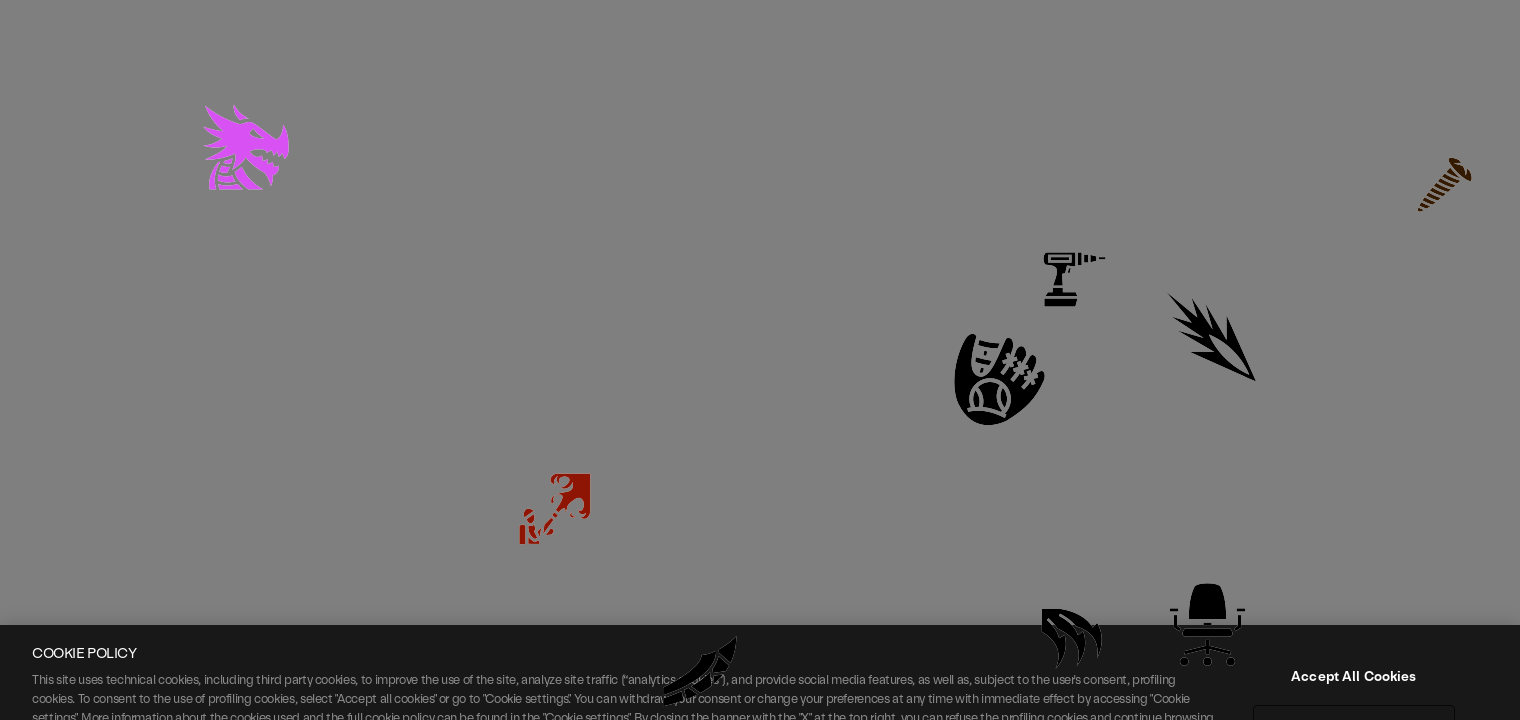 This screenshot has height=720, width=1520. I want to click on indicates a critical hit or piercing attack, so click(1210, 336).